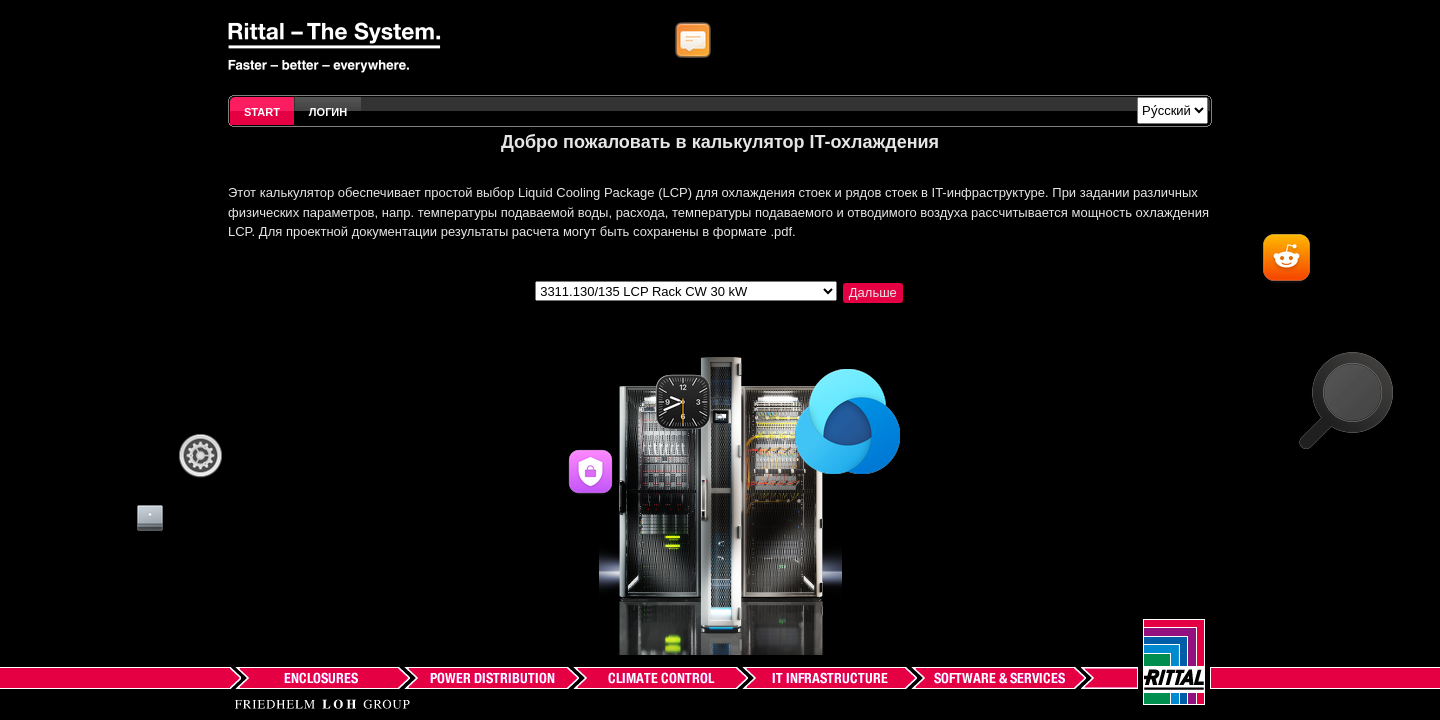 Image resolution: width=1440 pixels, height=720 pixels. Describe the element at coordinates (150, 518) in the screenshot. I see `open the Microsoft Surface app` at that location.